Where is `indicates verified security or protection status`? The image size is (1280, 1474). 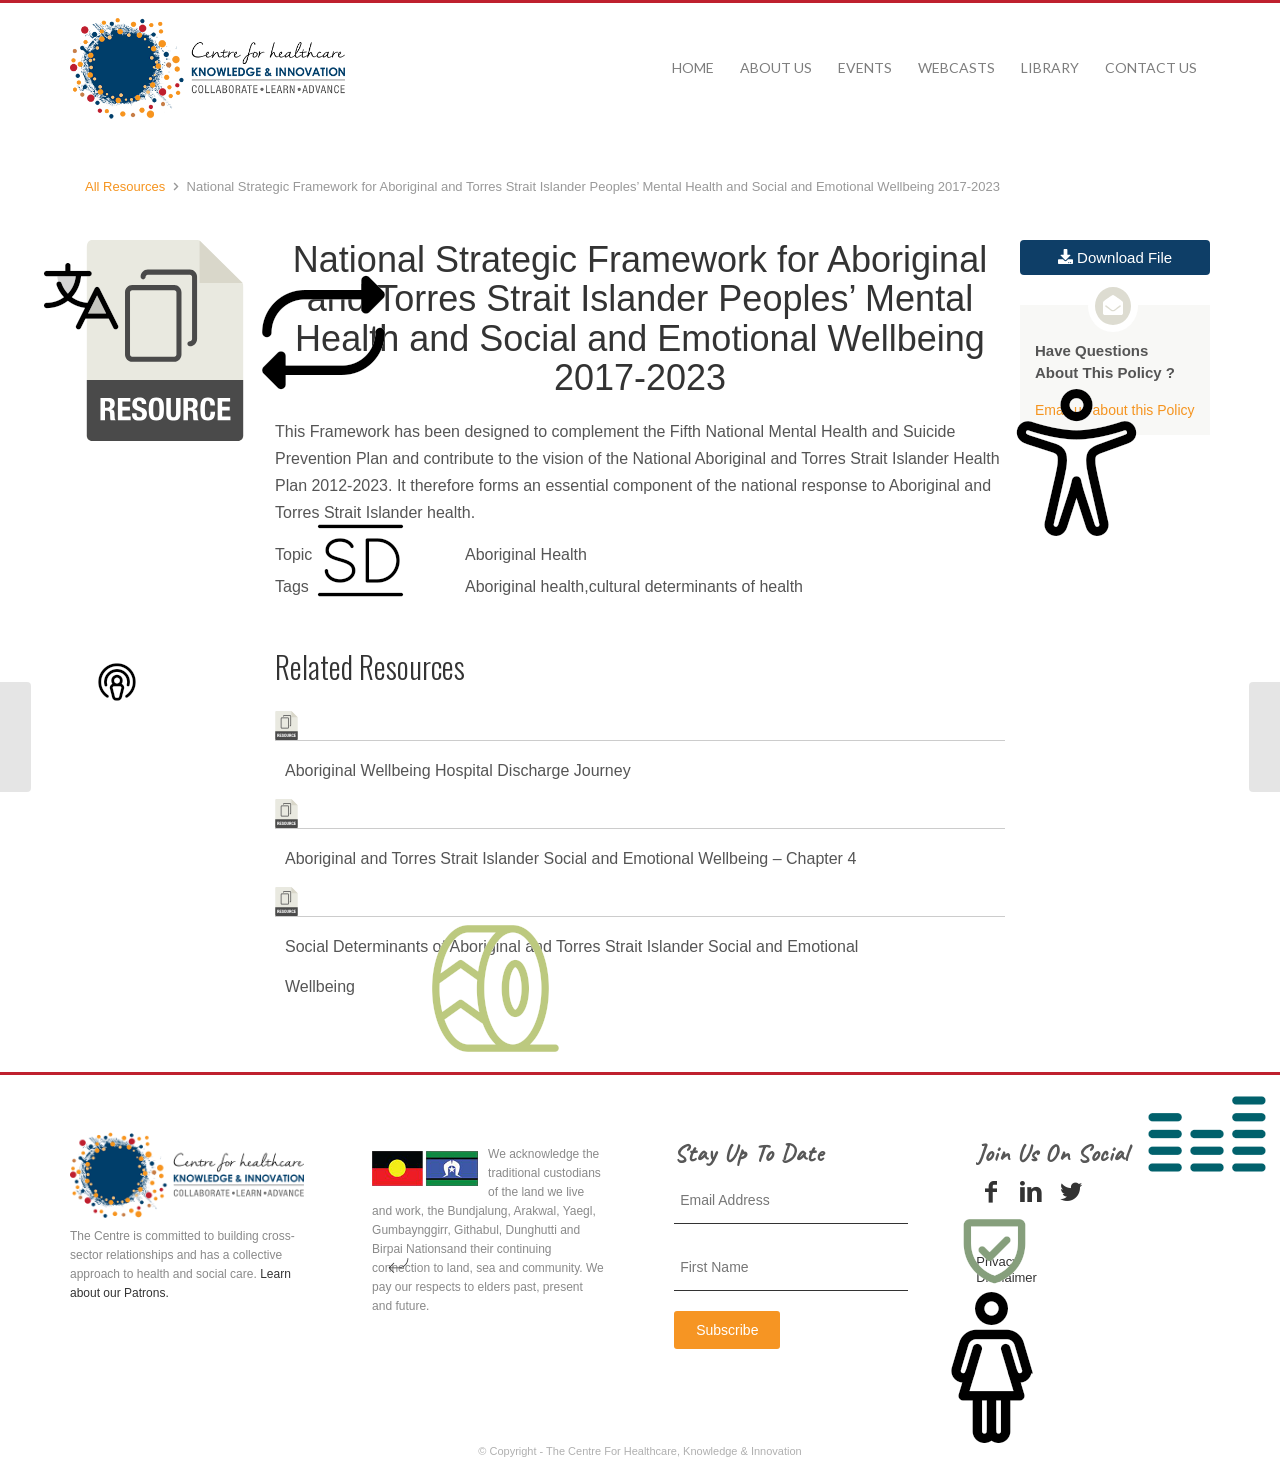 indicates verified security or protection status is located at coordinates (994, 1247).